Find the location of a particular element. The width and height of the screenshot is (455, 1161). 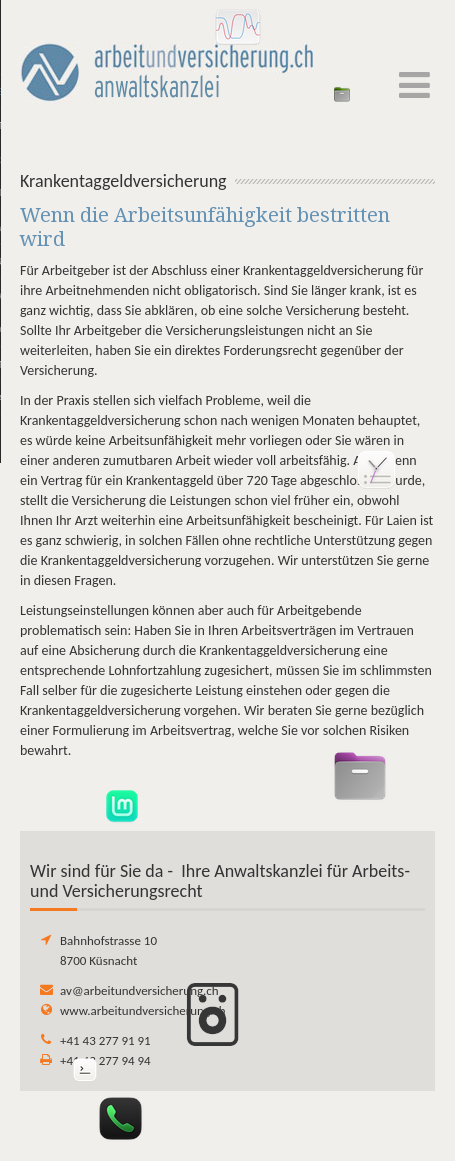

open the nautilus file manager is located at coordinates (360, 776).